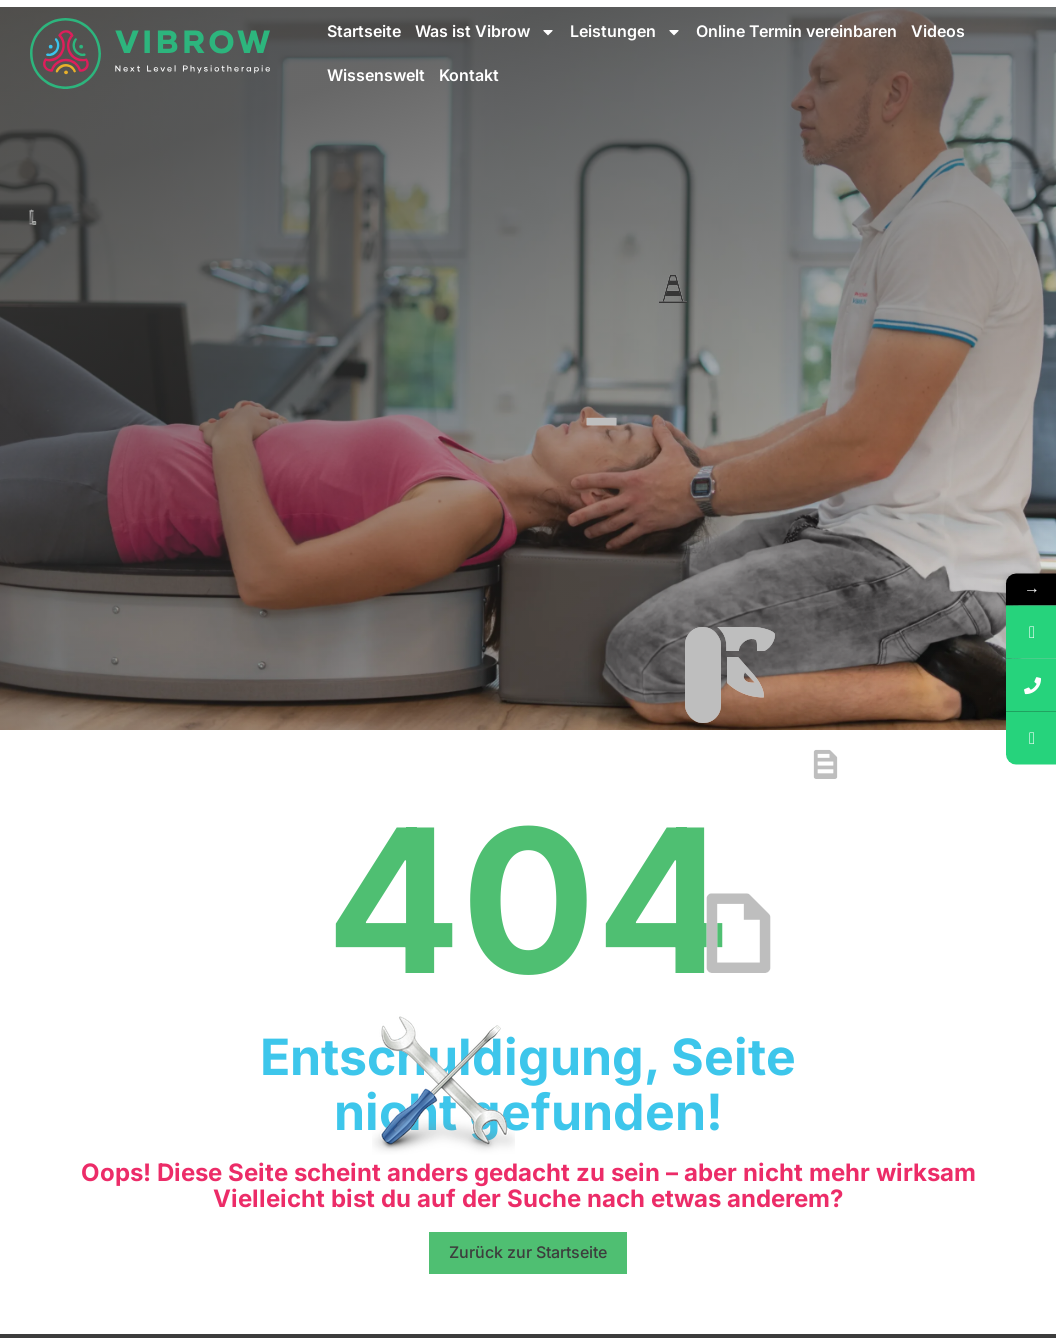 The image size is (1056, 1338). I want to click on indicates battery not detected or missing, so click(31, 217).